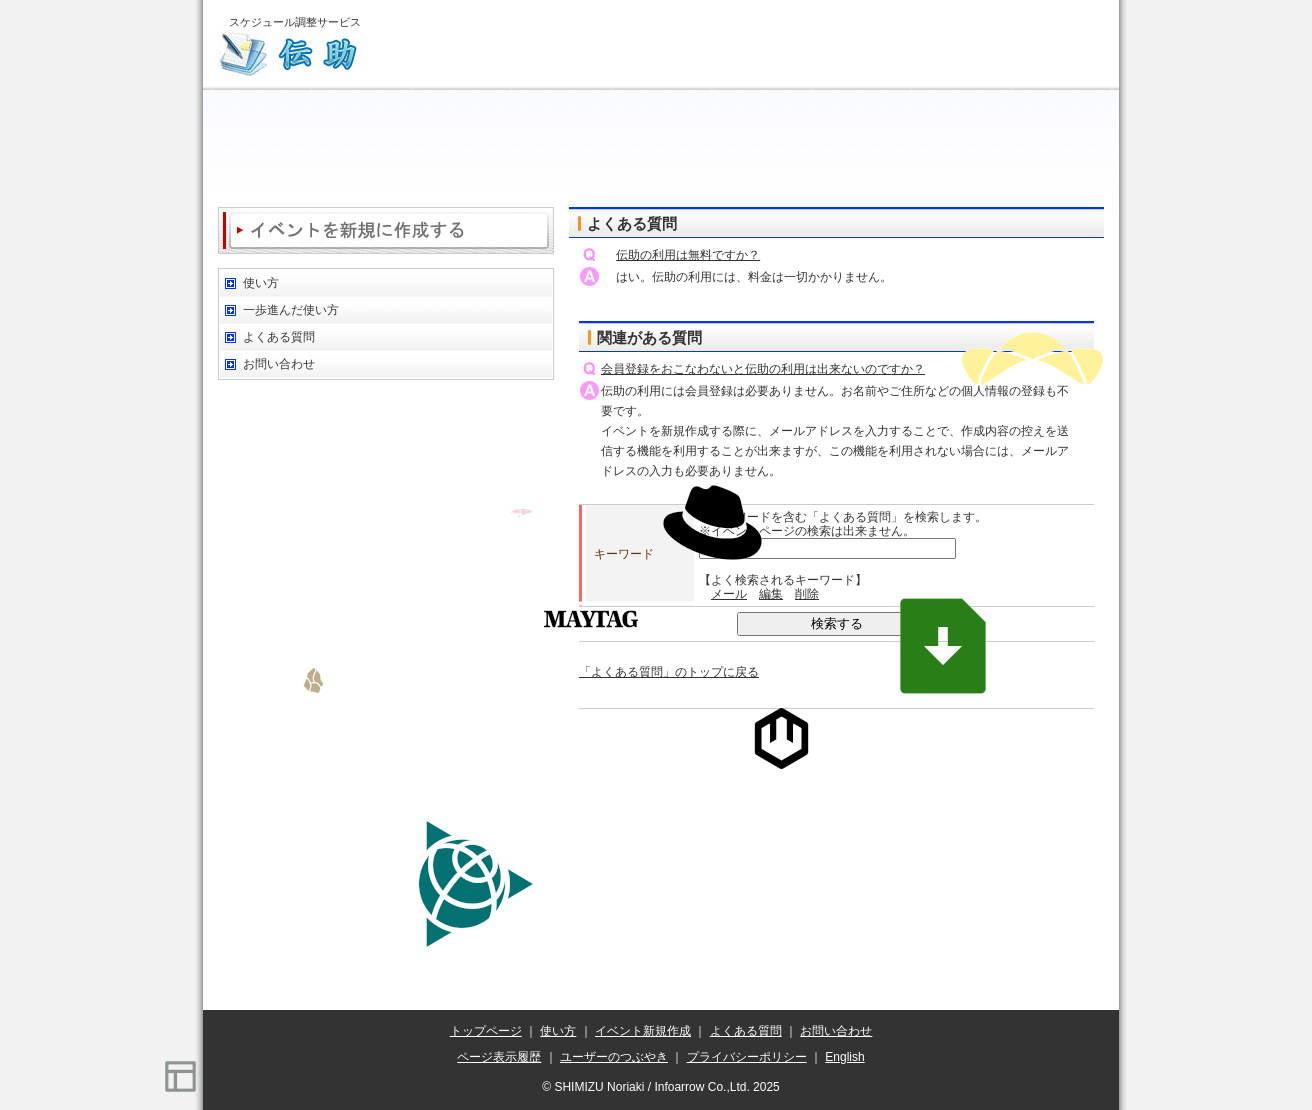 The width and height of the screenshot is (1312, 1110). What do you see at coordinates (943, 646) in the screenshot?
I see `download this file` at bounding box center [943, 646].